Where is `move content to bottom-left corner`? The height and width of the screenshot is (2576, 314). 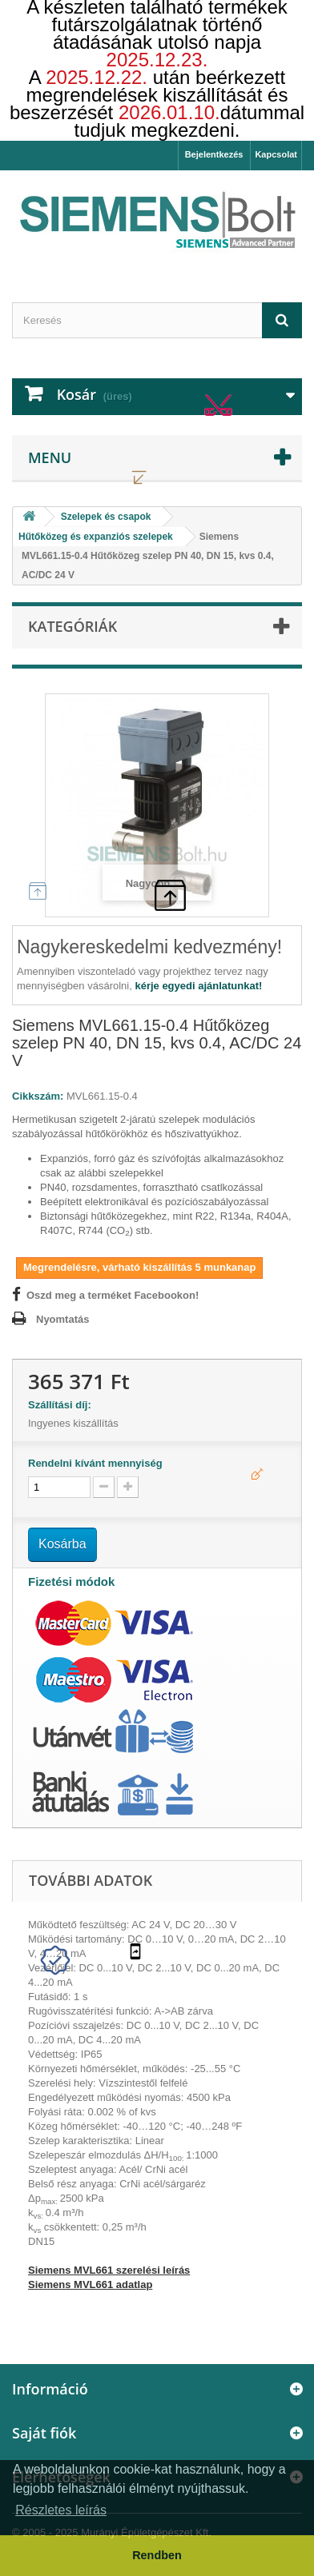 move content to bottom-left corner is located at coordinates (139, 477).